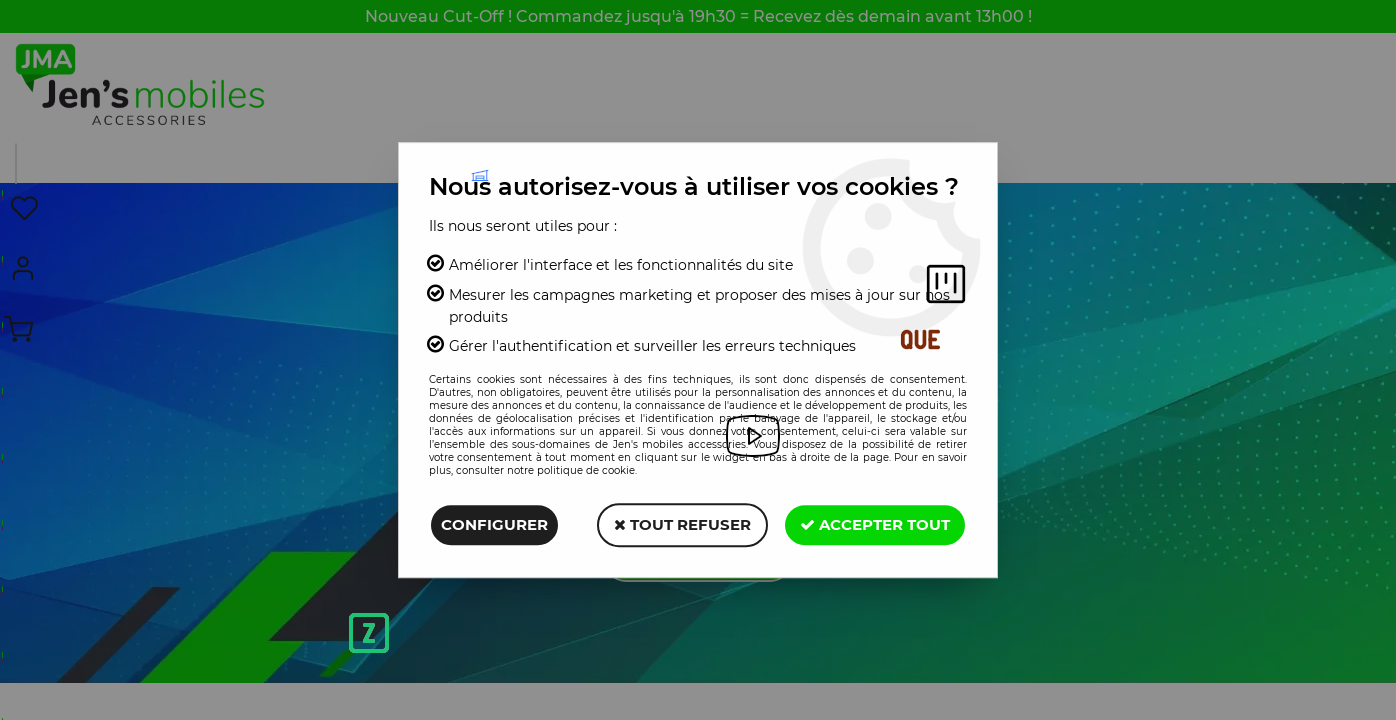  What do you see at coordinates (946, 284) in the screenshot?
I see `open project board` at bounding box center [946, 284].